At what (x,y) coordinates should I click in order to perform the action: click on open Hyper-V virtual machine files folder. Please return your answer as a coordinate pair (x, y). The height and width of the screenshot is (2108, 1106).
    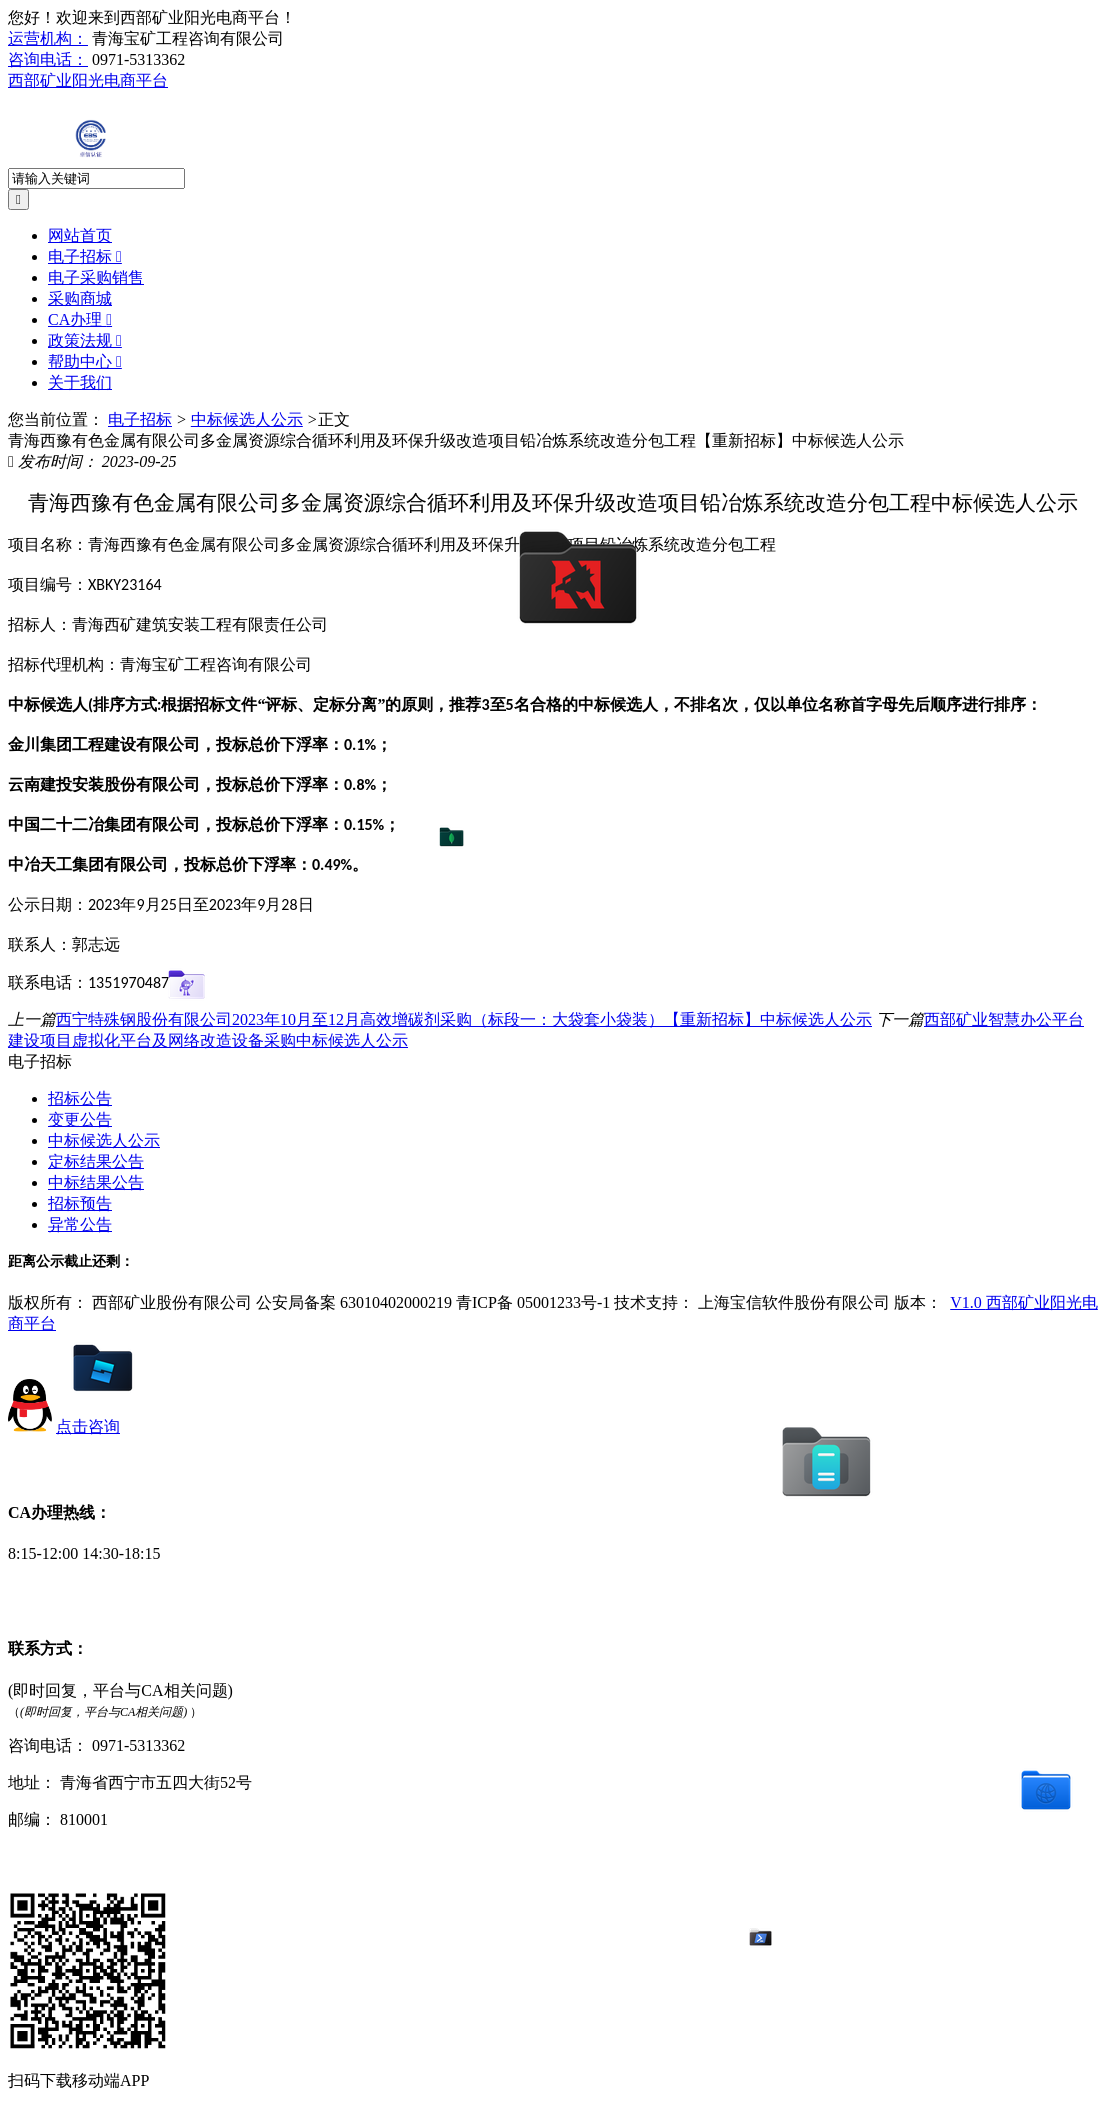
    Looking at the image, I should click on (826, 1464).